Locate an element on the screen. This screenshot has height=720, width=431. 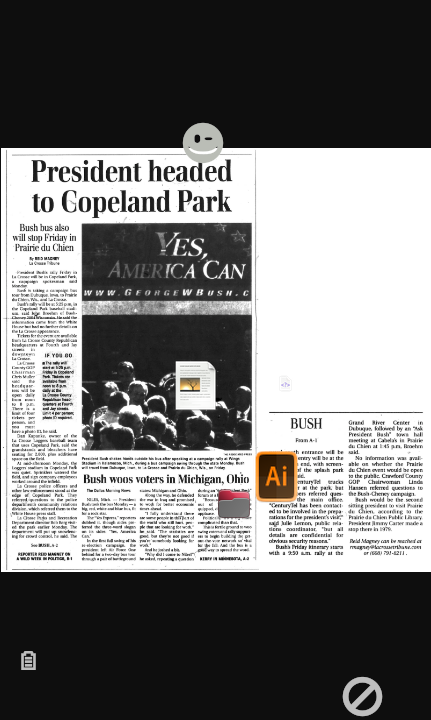
open an Adobe Illustrator file is located at coordinates (276, 476).